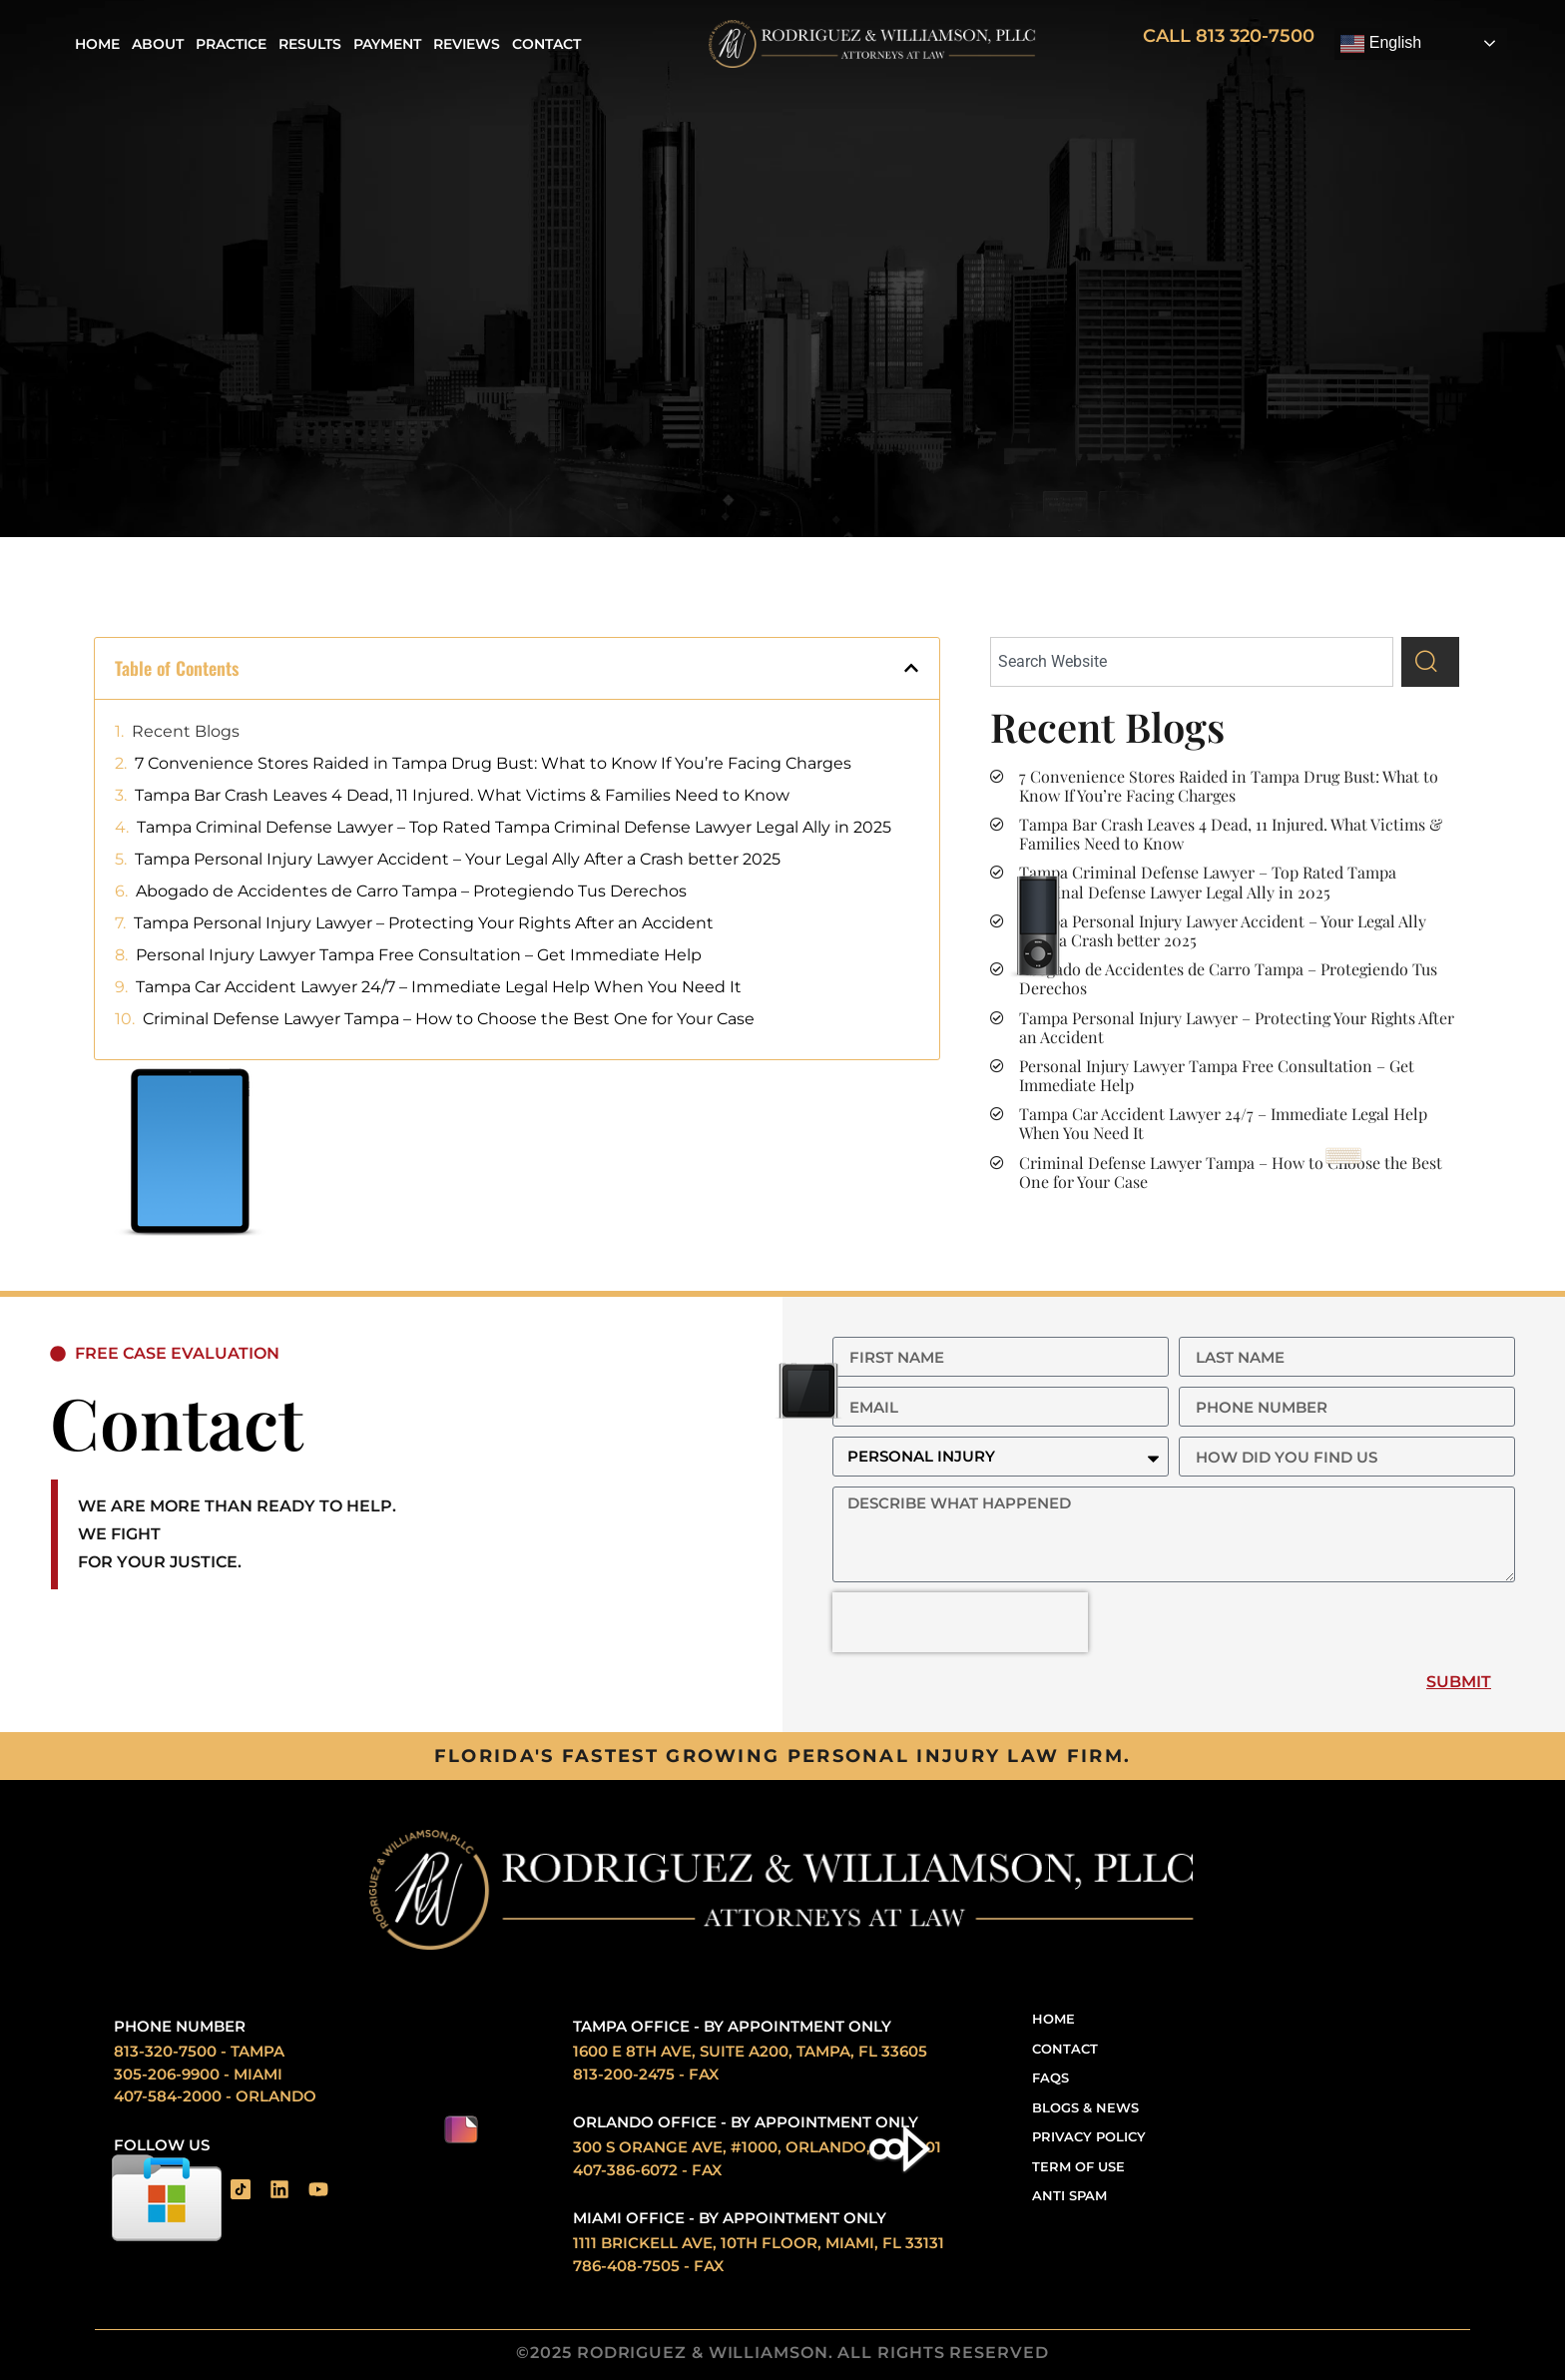  What do you see at coordinates (896, 2150) in the screenshot?
I see `navigate forward in browser or file history` at bounding box center [896, 2150].